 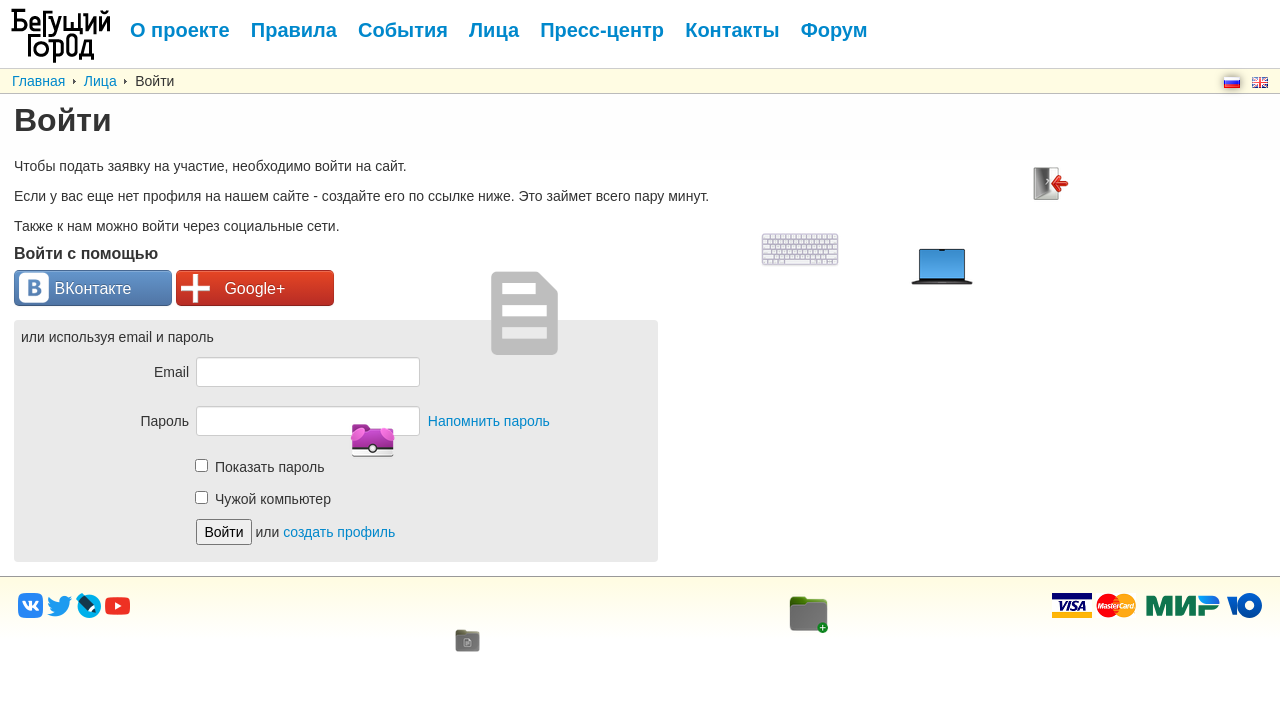 What do you see at coordinates (942, 262) in the screenshot?
I see `macbook pro 14-inch device icon` at bounding box center [942, 262].